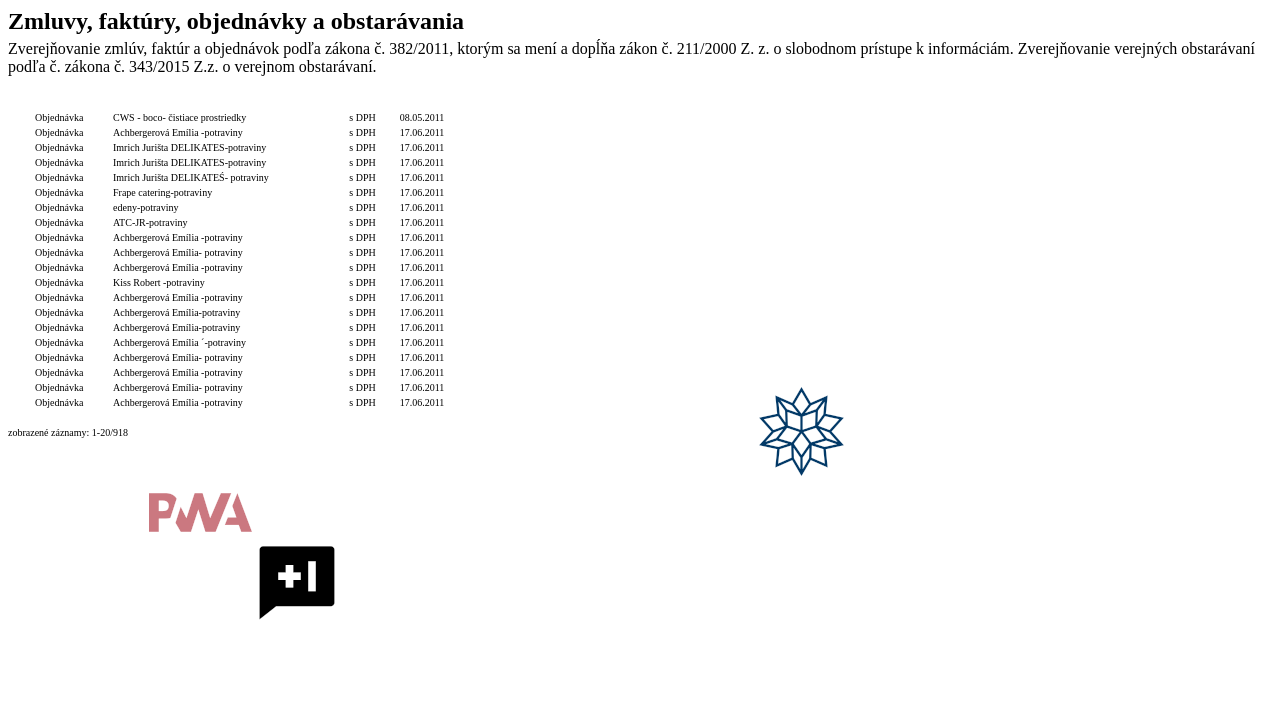 This screenshot has width=1280, height=720. What do you see at coordinates (801, 431) in the screenshot?
I see `open wolfram alpha` at bounding box center [801, 431].